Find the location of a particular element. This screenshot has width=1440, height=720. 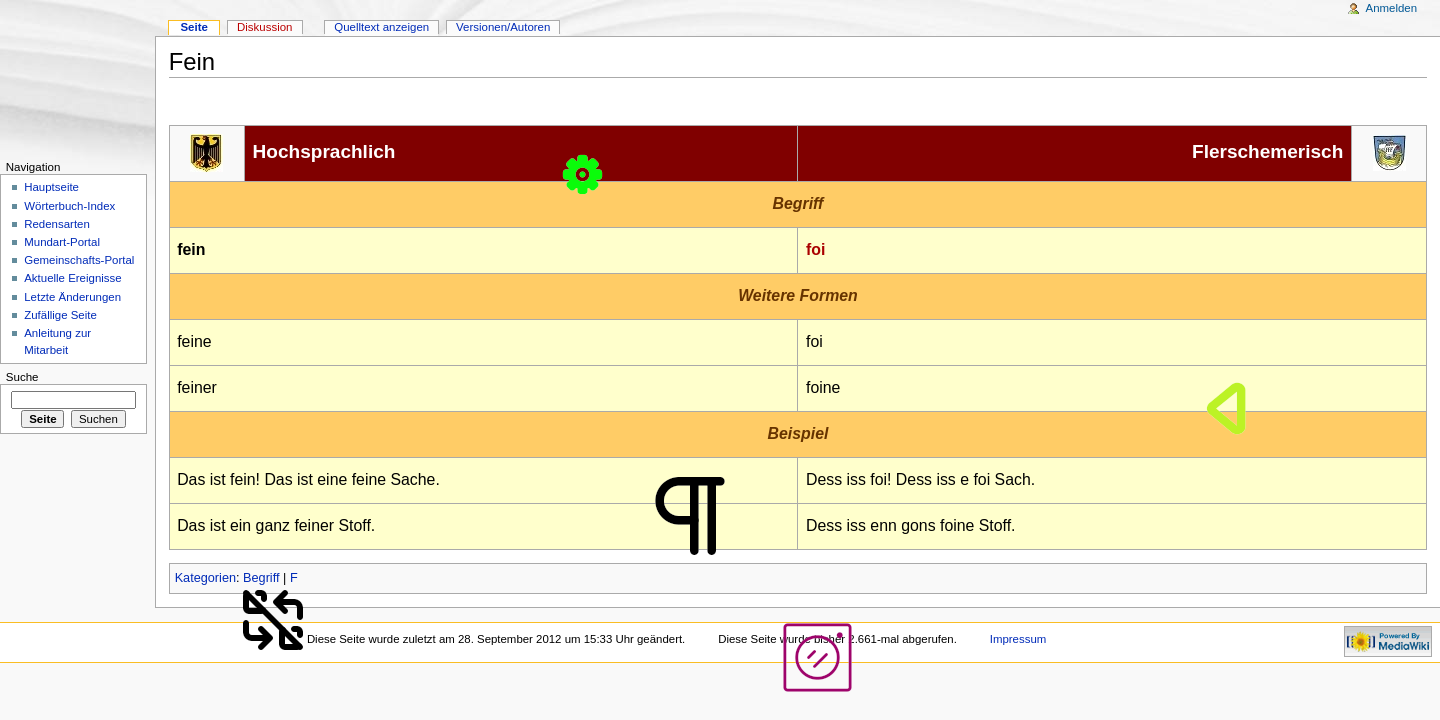

access laundry or appliance controls is located at coordinates (817, 657).